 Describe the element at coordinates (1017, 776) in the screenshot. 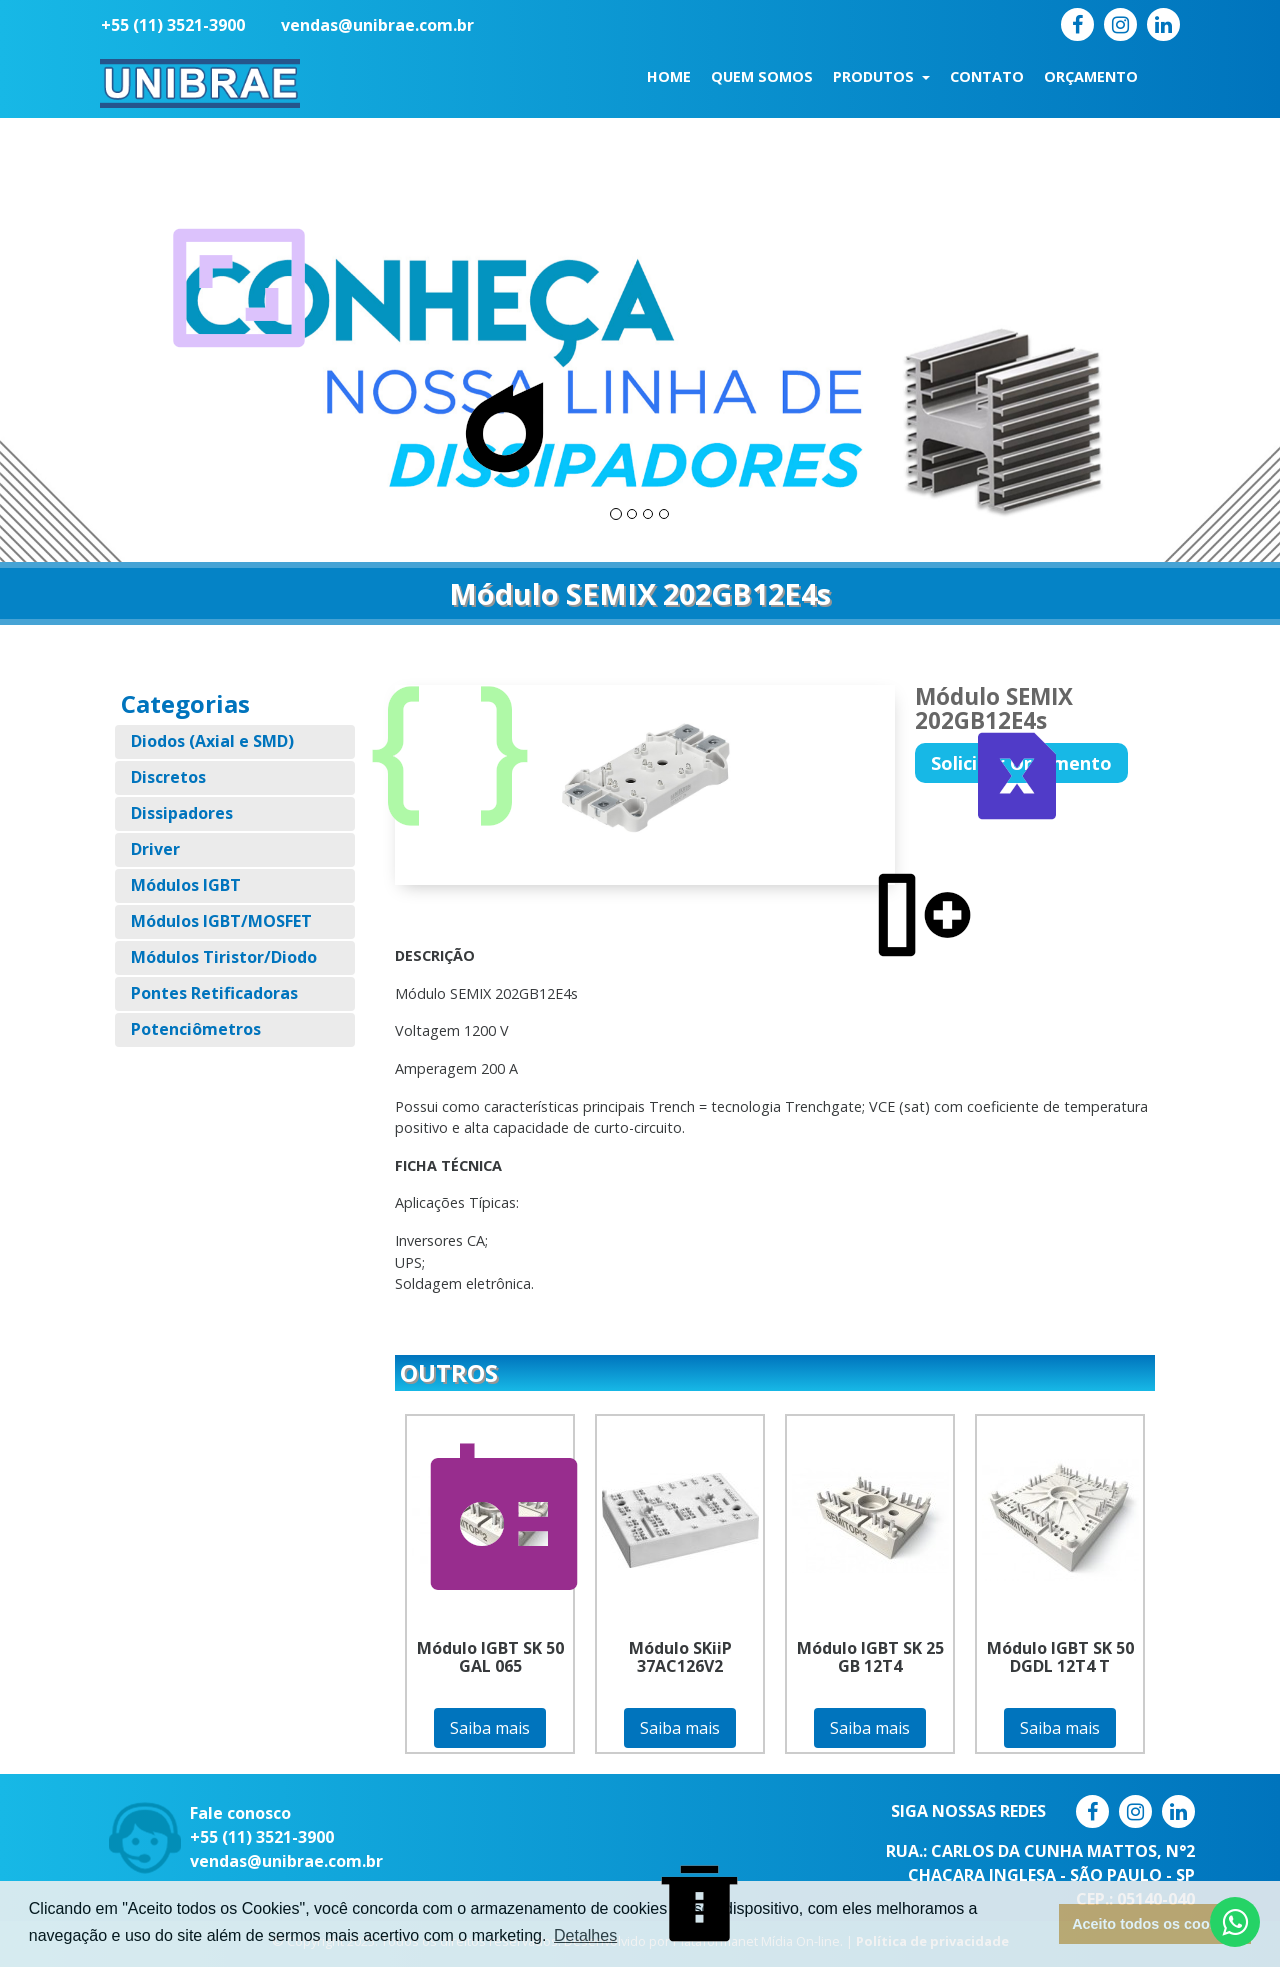

I see `open an excel spreadsheet file` at that location.